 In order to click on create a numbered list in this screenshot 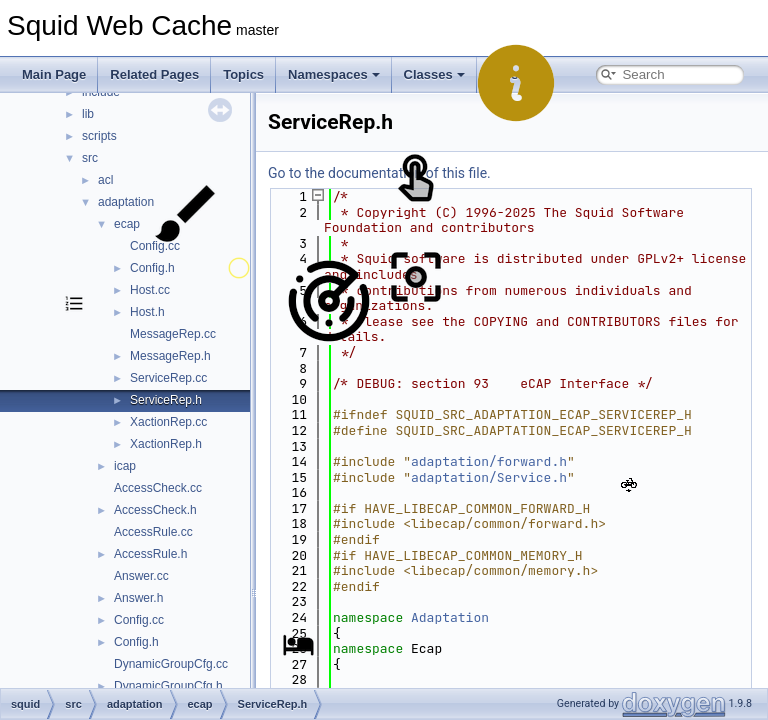, I will do `click(74, 303)`.